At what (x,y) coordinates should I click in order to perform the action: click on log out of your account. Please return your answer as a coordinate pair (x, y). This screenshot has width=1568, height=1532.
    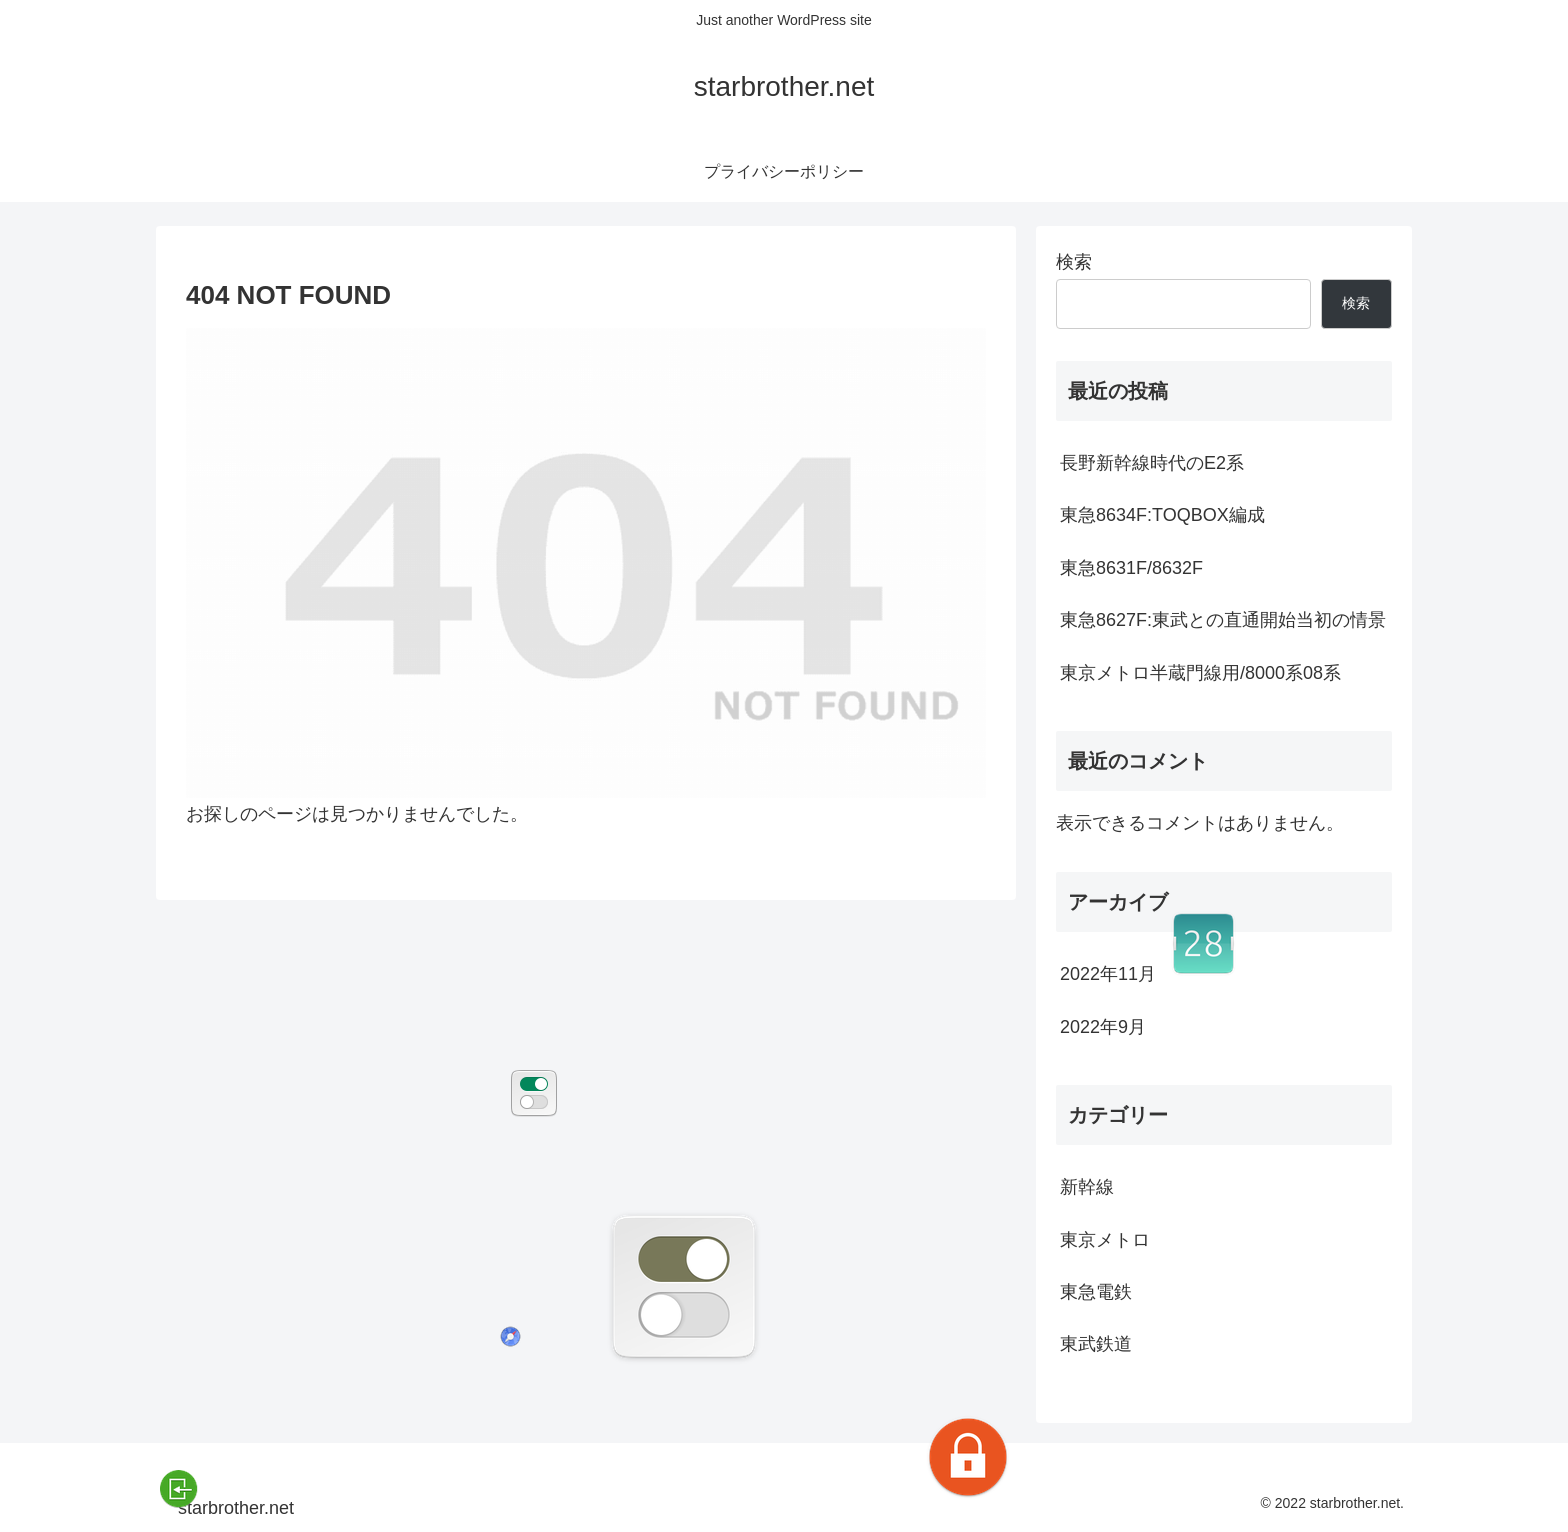
    Looking at the image, I should click on (179, 1489).